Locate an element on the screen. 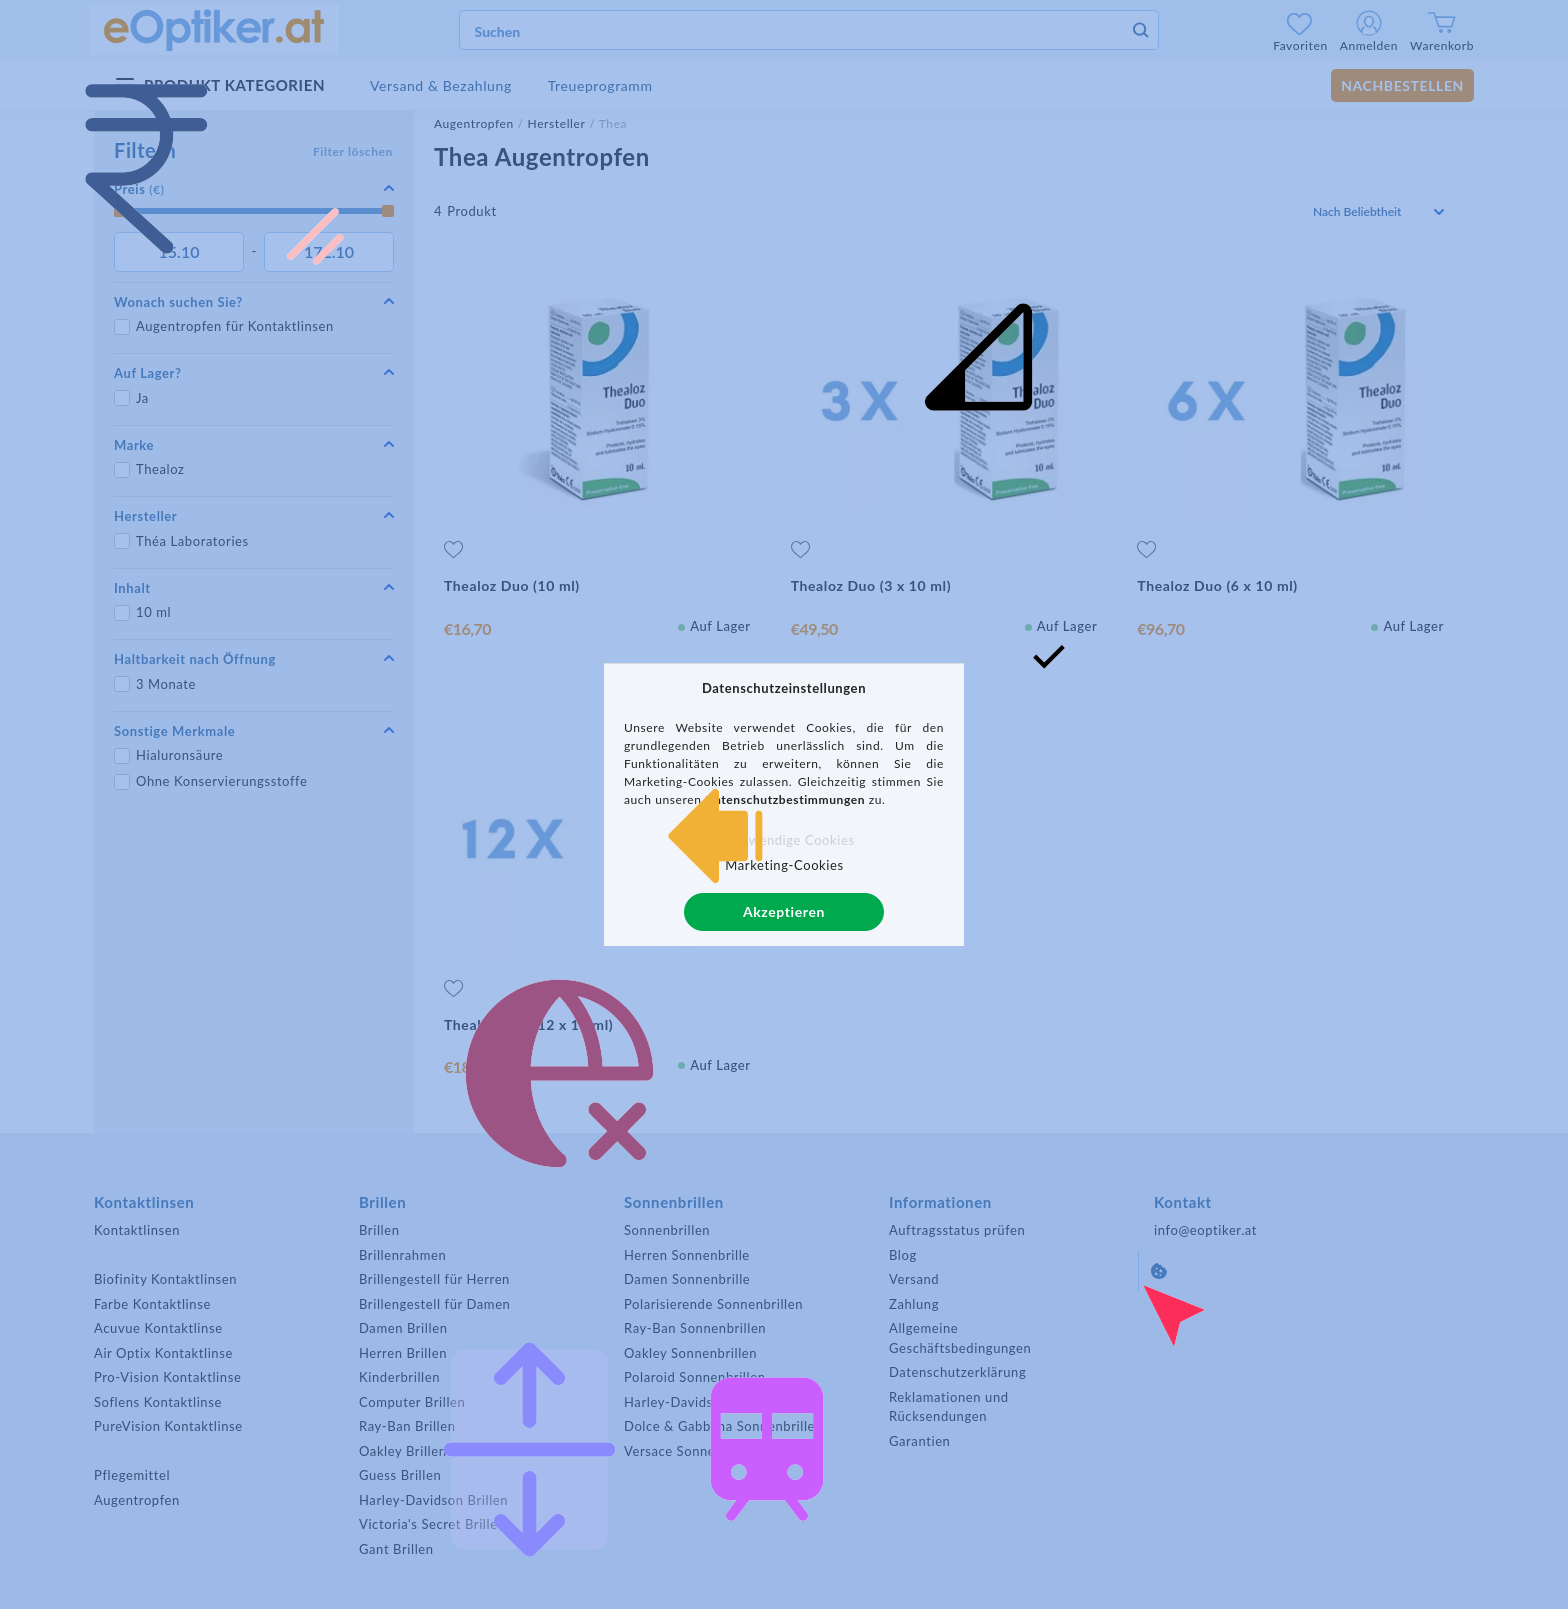 The height and width of the screenshot is (1609, 1568). confirm or submit an action is located at coordinates (1049, 656).